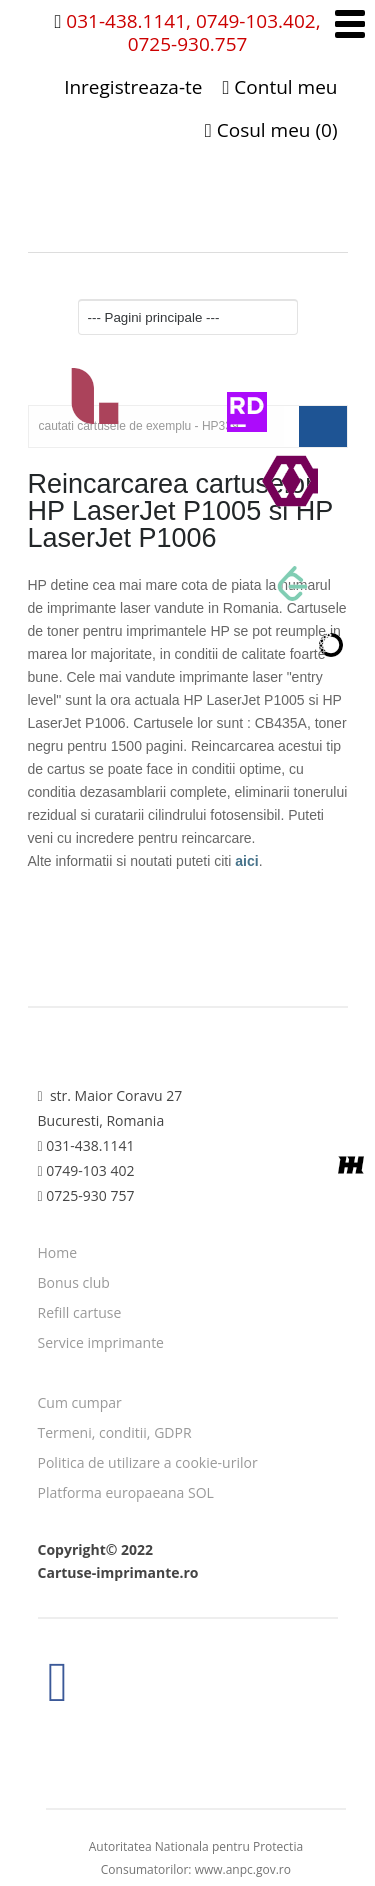 This screenshot has height=1886, width=375. I want to click on logstash data processing pipeline logo, so click(95, 396).